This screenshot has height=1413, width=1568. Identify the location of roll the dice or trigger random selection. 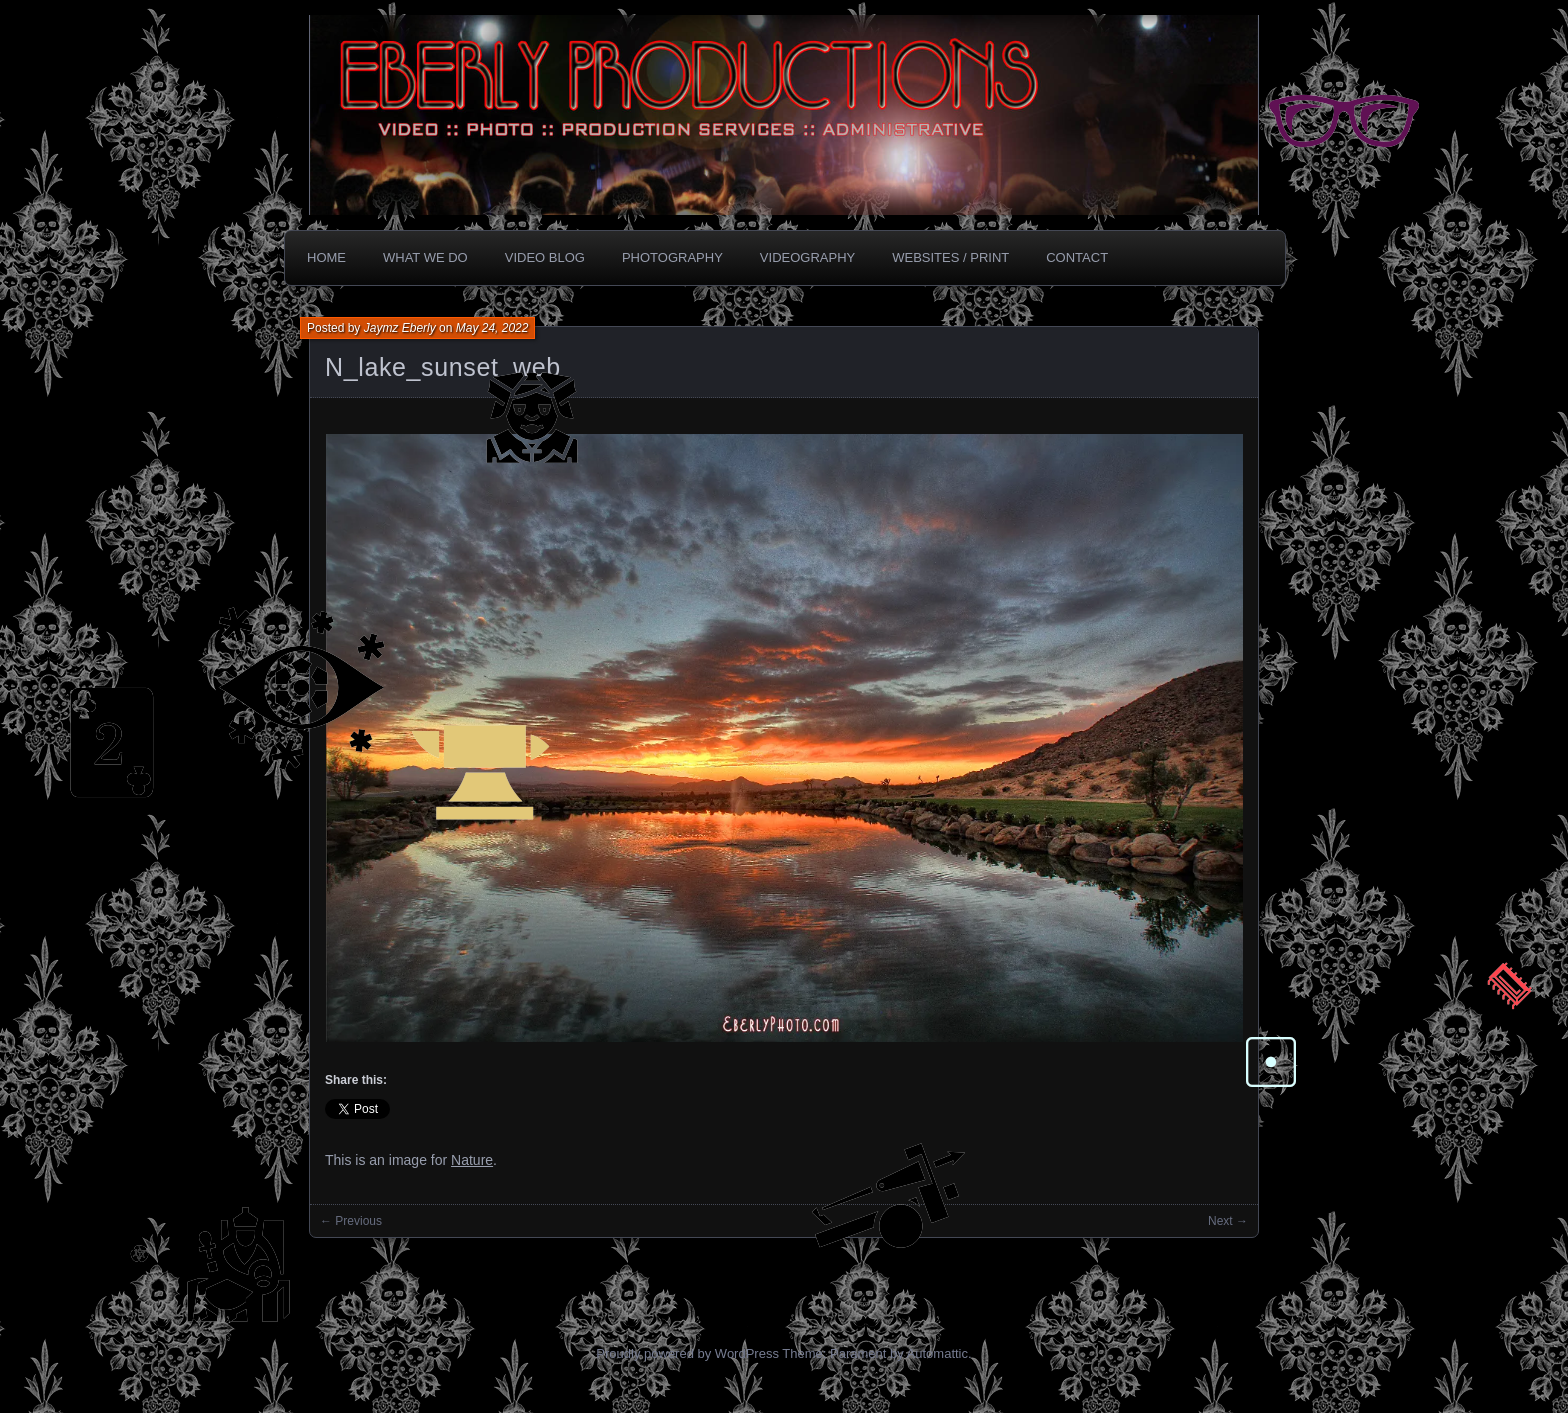
(1271, 1062).